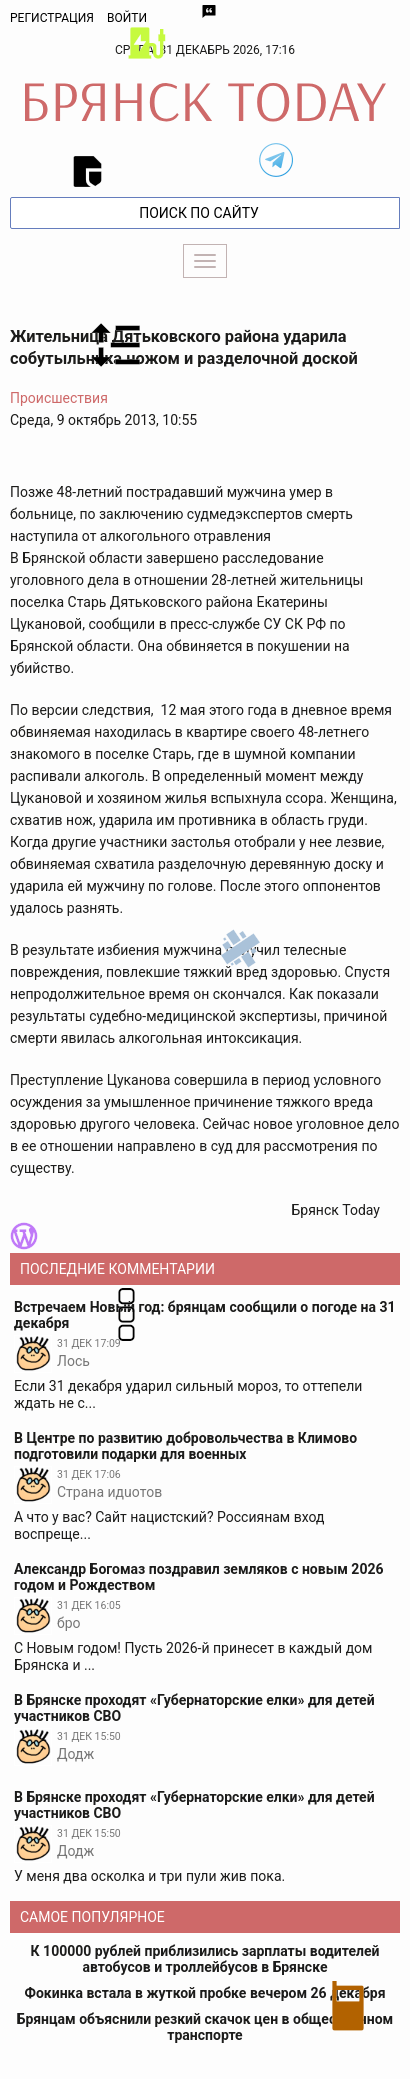 The width and height of the screenshot is (410, 2079). I want to click on adjust line height or text spacing, so click(118, 345).